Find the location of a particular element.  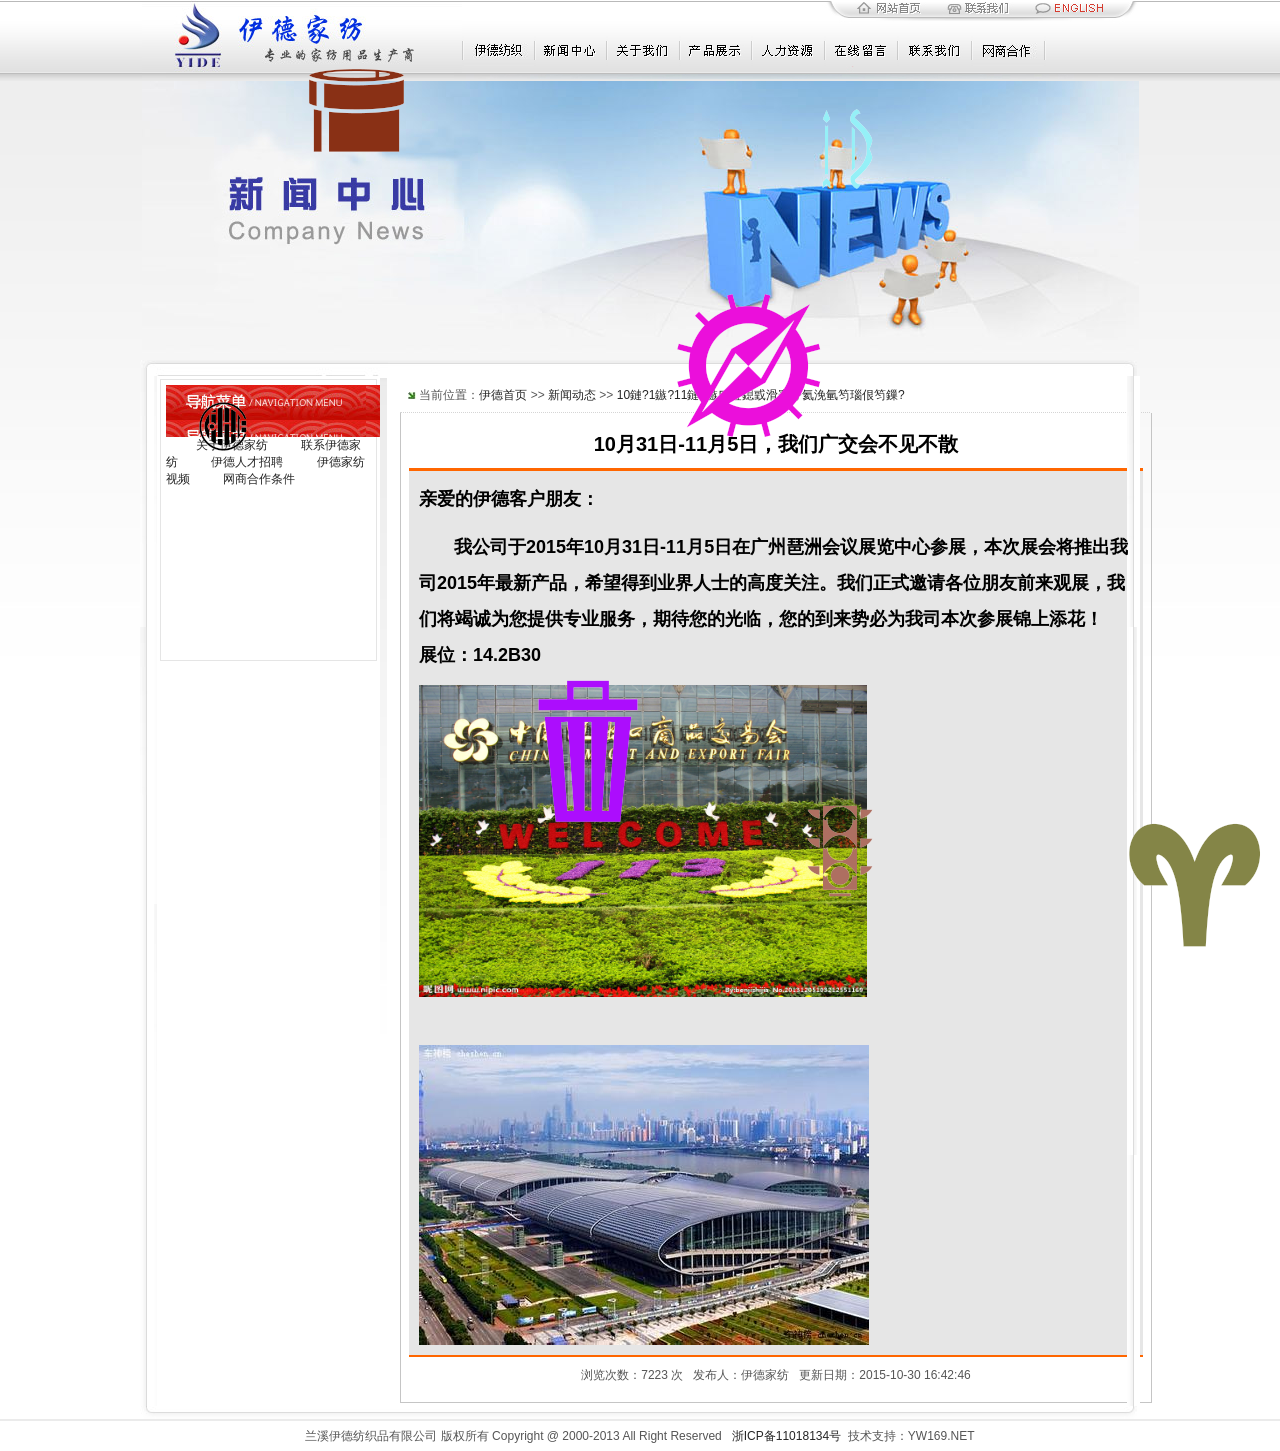

indicates a process is complete and ready to proceed is located at coordinates (840, 851).